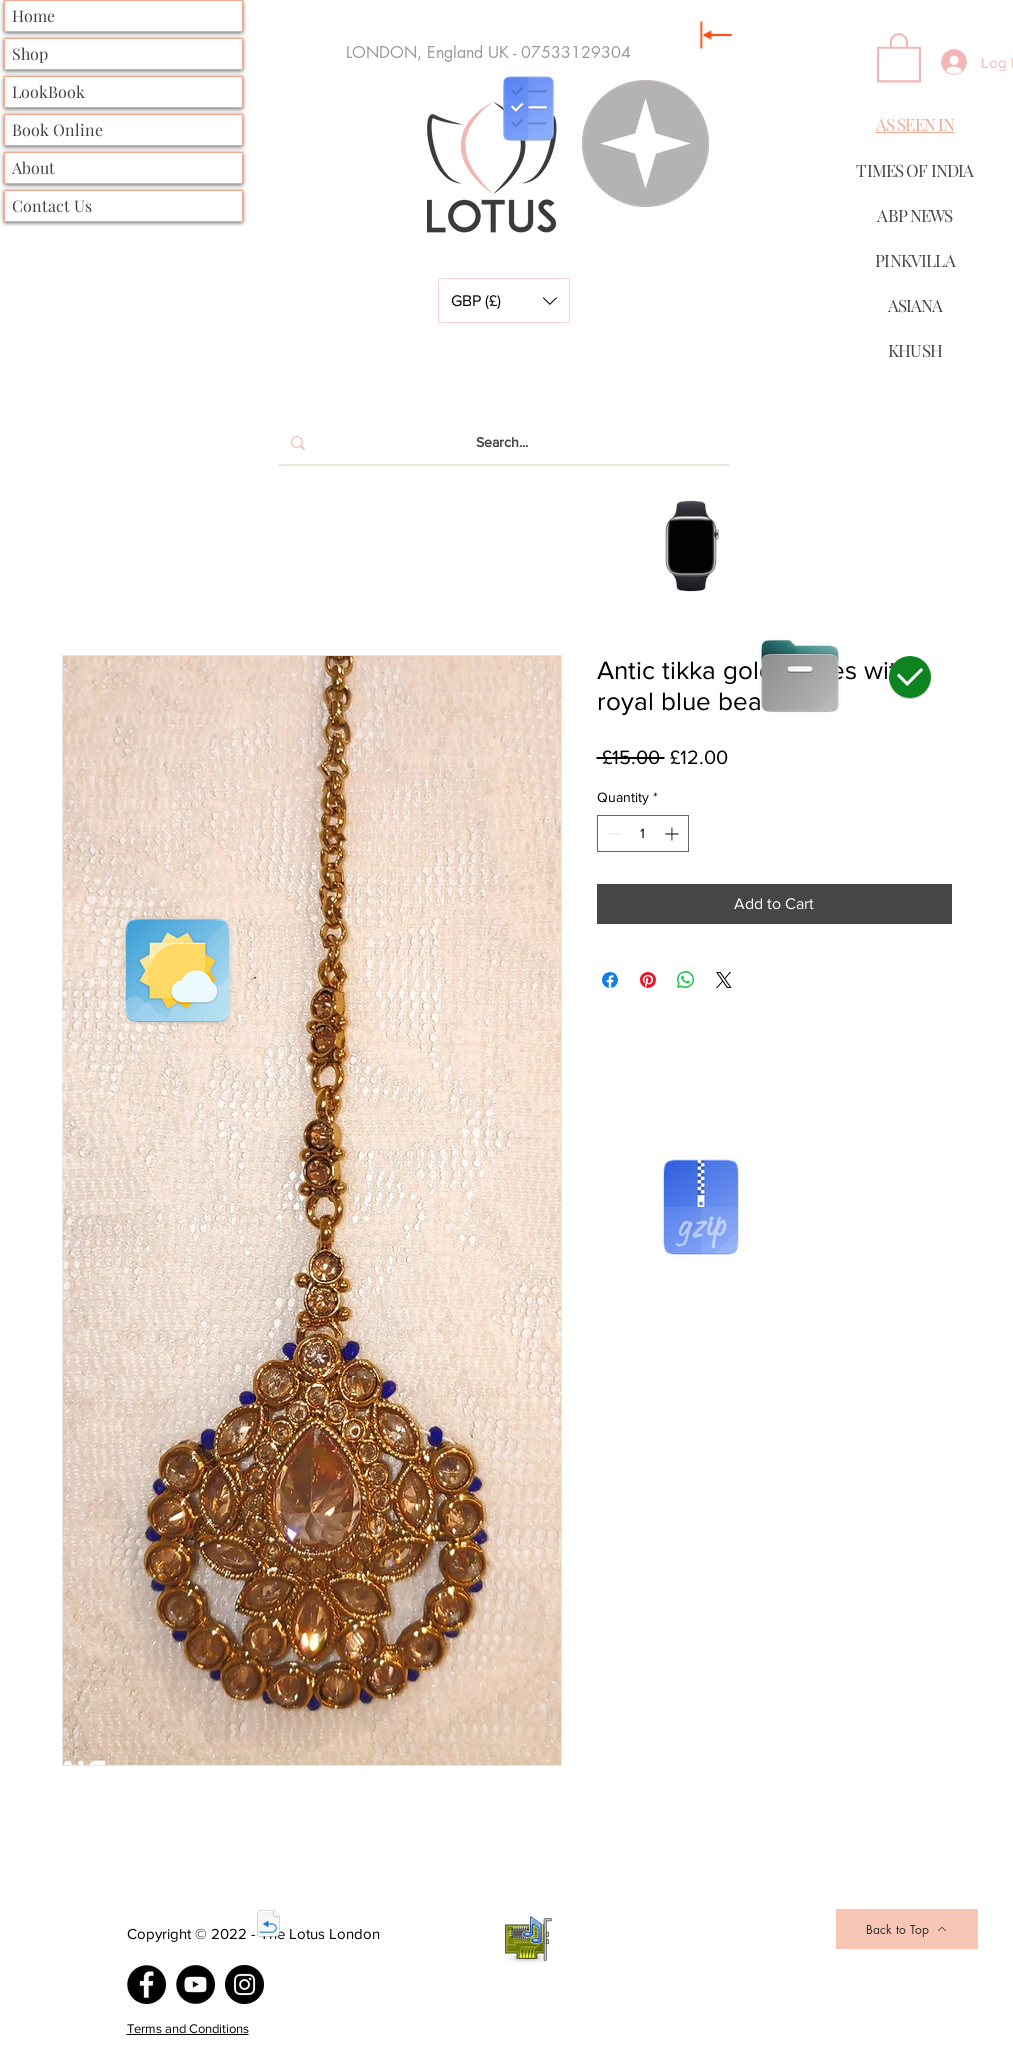 The image size is (1013, 2067). What do you see at coordinates (716, 35) in the screenshot?
I see `go to the first item in a list or sequence` at bounding box center [716, 35].